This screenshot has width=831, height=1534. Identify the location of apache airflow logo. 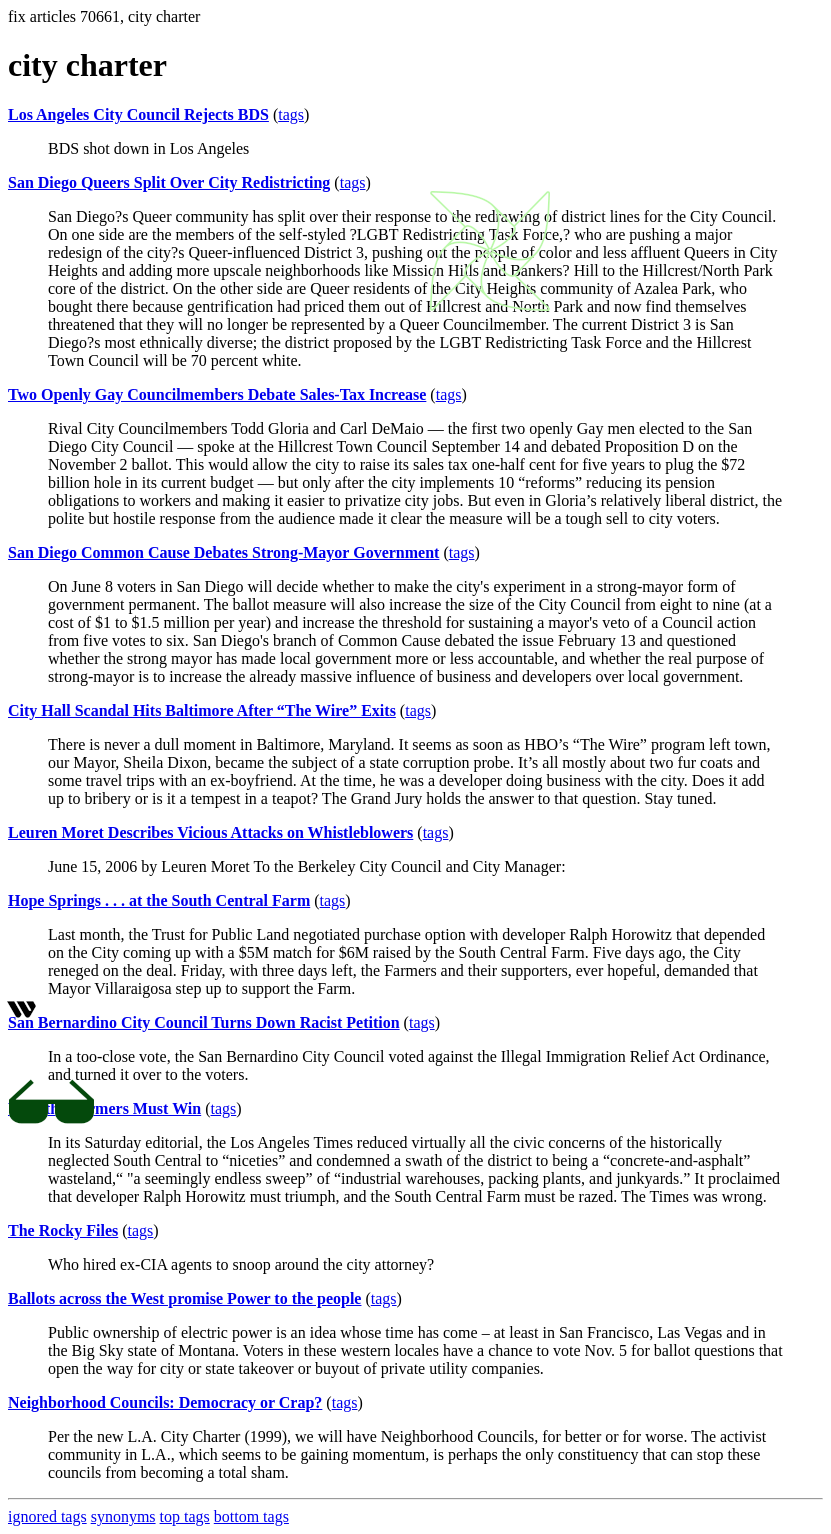
(490, 251).